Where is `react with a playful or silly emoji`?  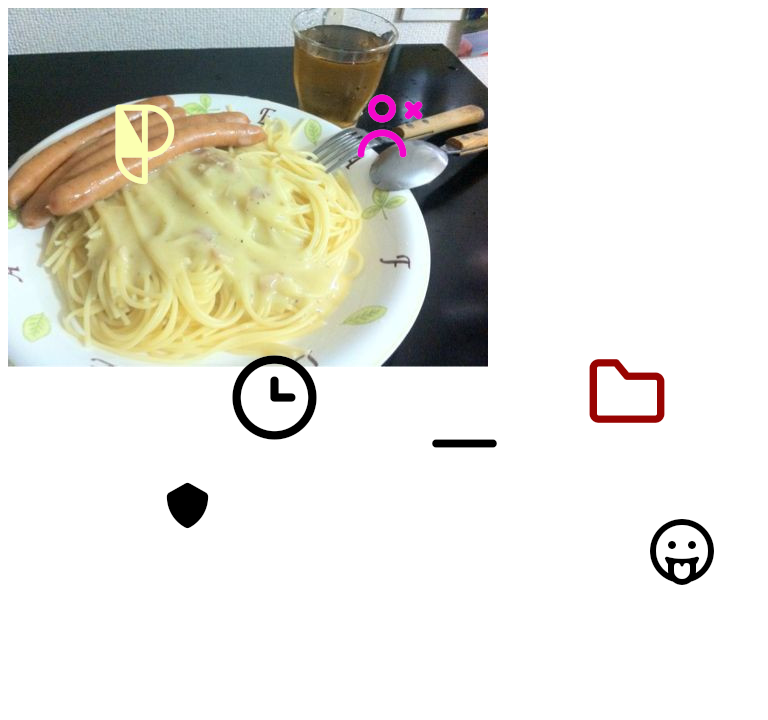 react with a playful or silly emoji is located at coordinates (682, 551).